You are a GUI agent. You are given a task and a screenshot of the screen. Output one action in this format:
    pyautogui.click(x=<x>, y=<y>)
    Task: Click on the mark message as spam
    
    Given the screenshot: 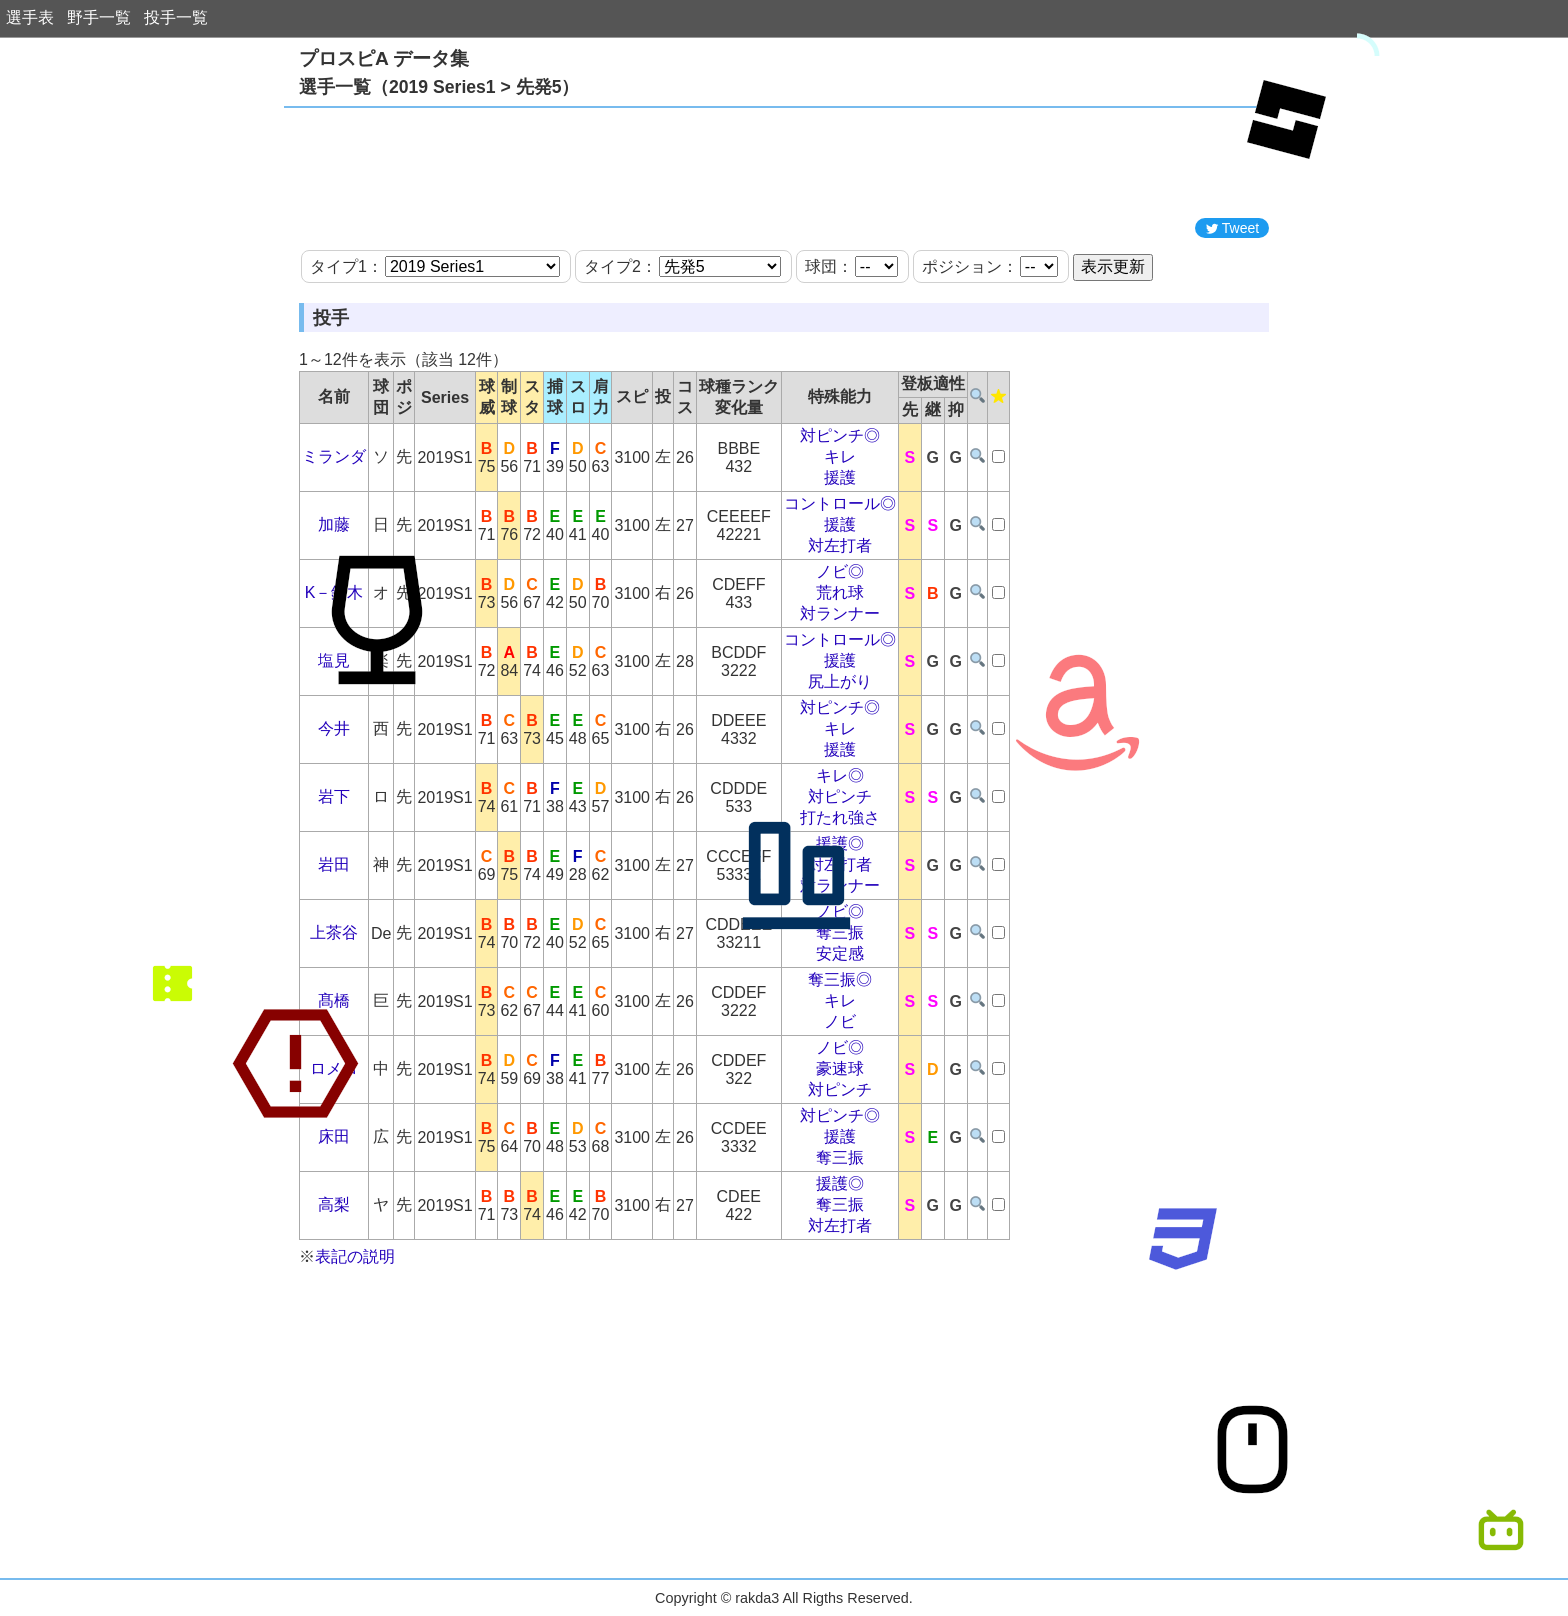 What is the action you would take?
    pyautogui.click(x=295, y=1063)
    